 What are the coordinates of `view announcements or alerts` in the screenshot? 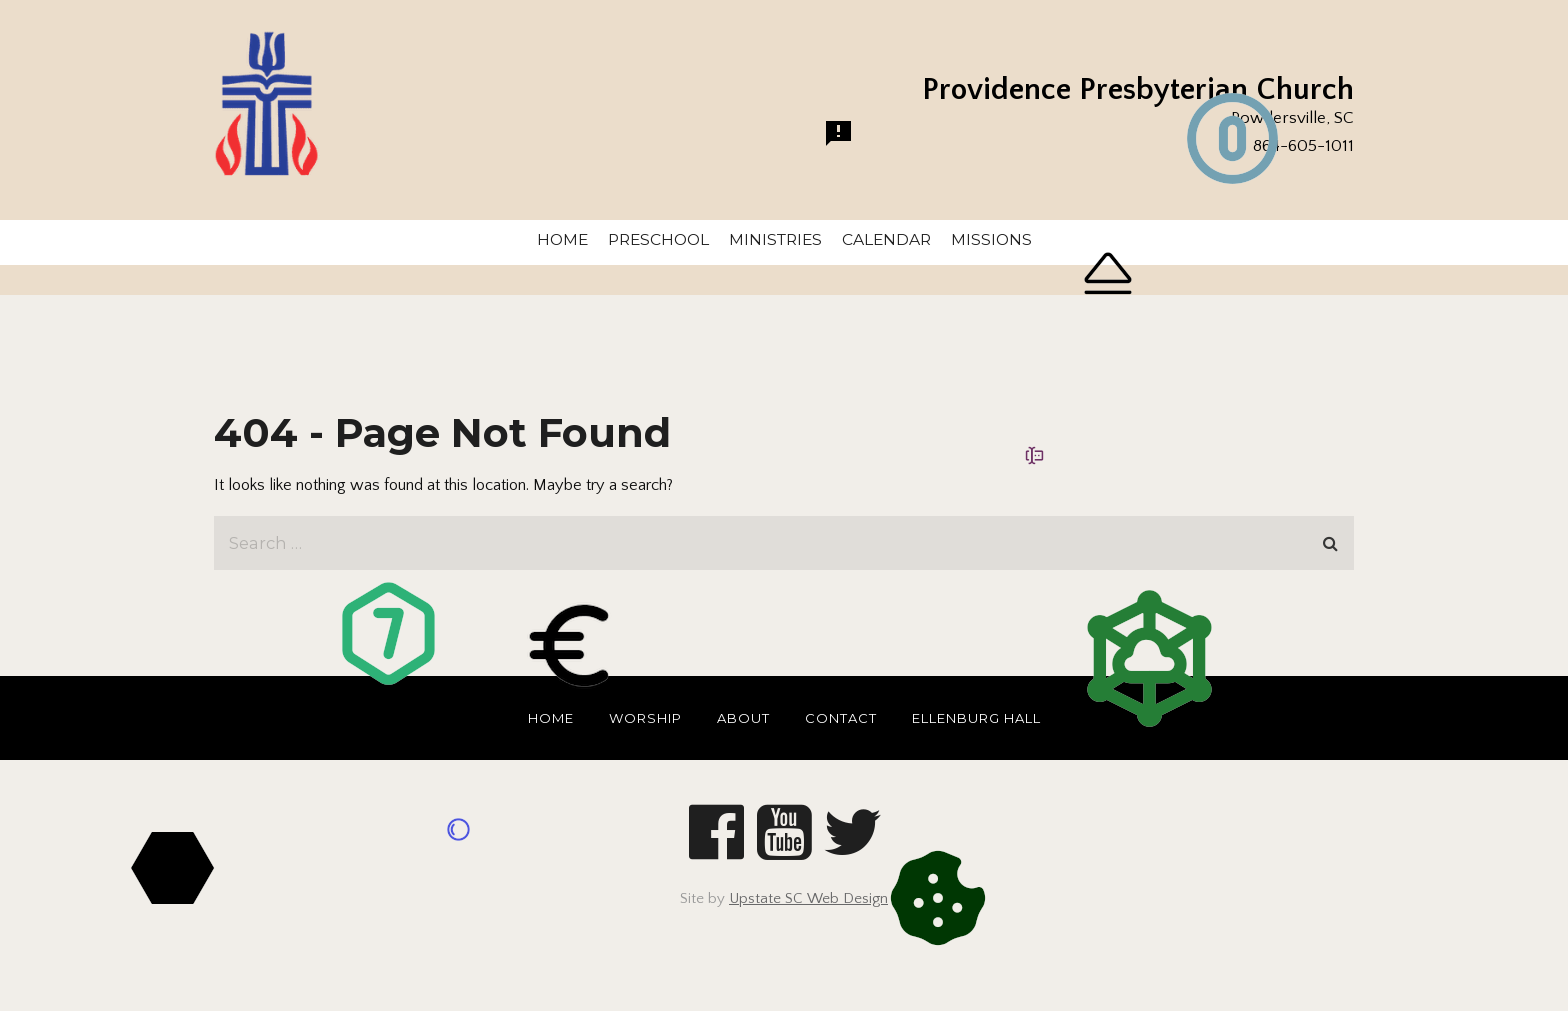 It's located at (838, 133).